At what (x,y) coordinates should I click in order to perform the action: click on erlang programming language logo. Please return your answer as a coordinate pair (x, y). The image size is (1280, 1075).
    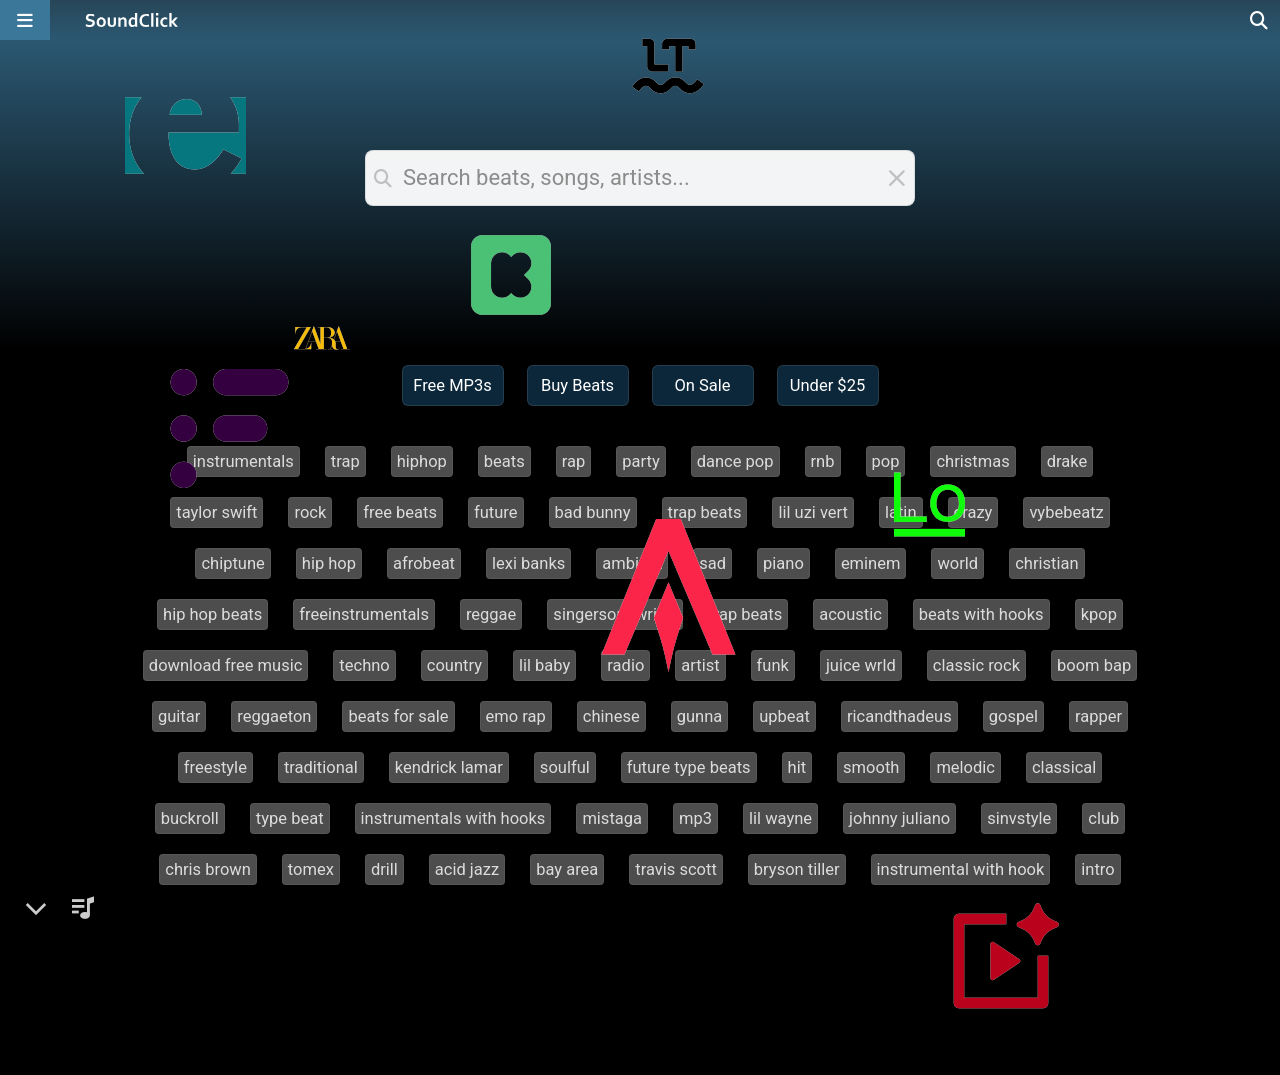
    Looking at the image, I should click on (185, 135).